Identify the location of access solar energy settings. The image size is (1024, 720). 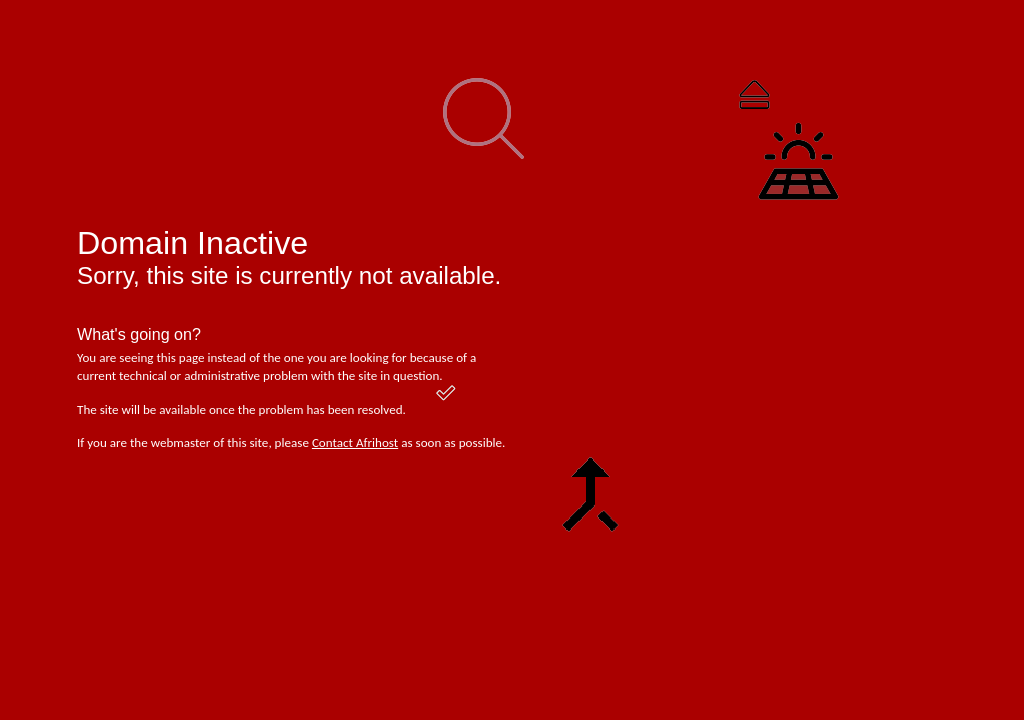
(798, 165).